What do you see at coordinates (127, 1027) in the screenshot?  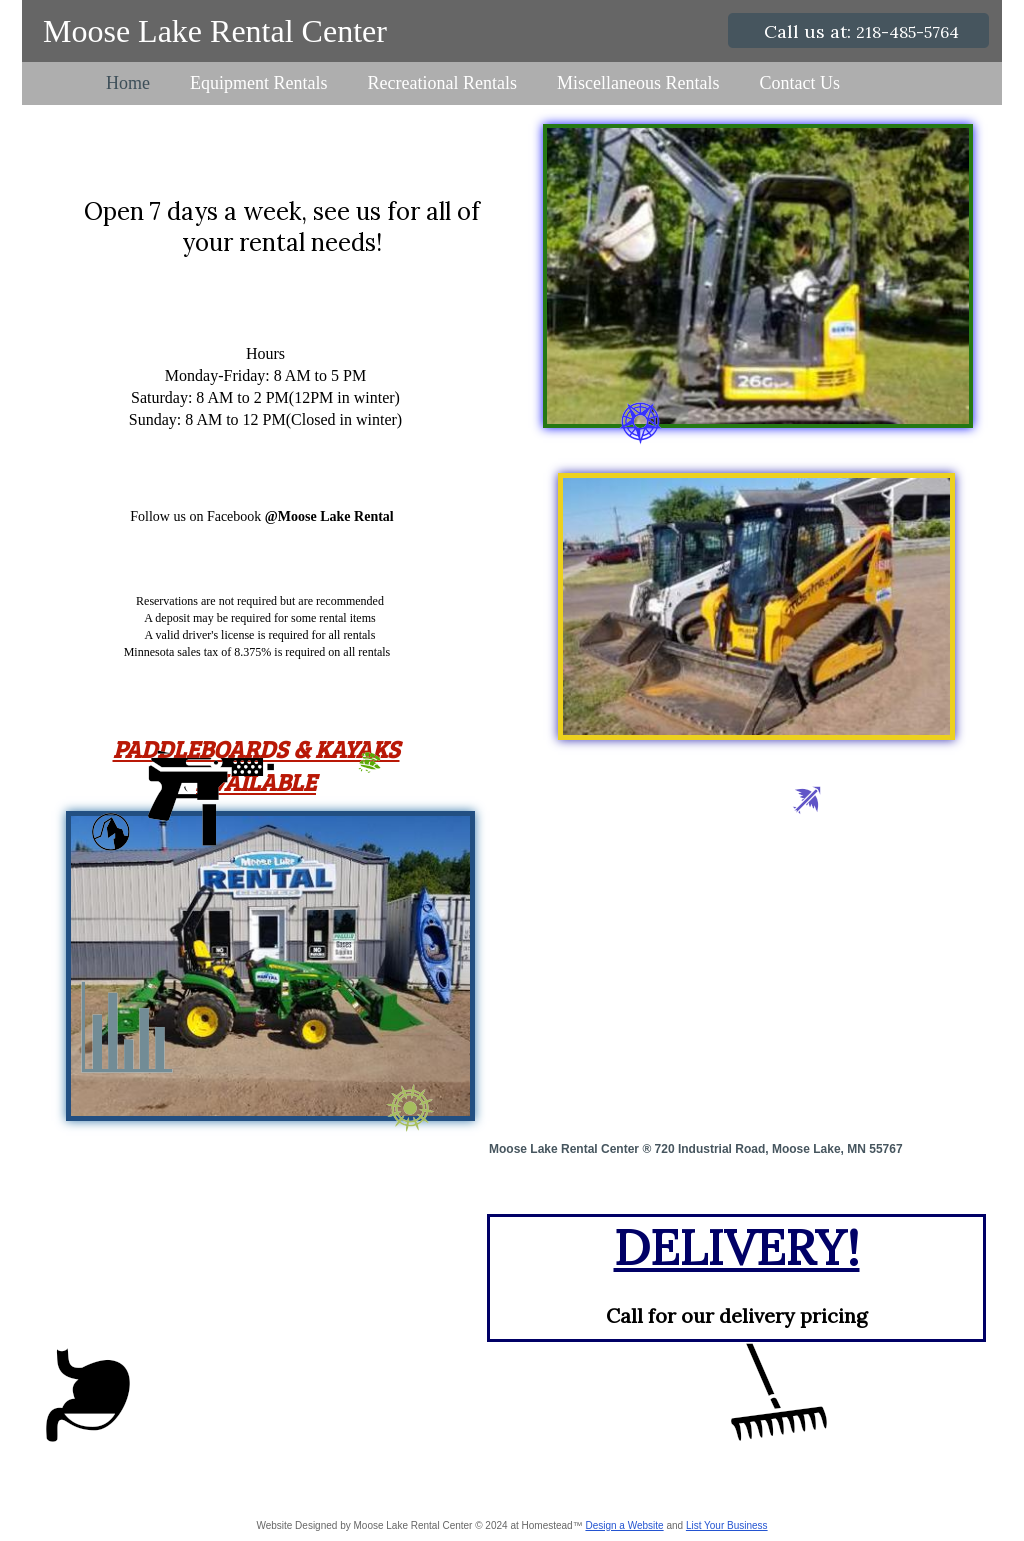 I see `view statistical data or analytics` at bounding box center [127, 1027].